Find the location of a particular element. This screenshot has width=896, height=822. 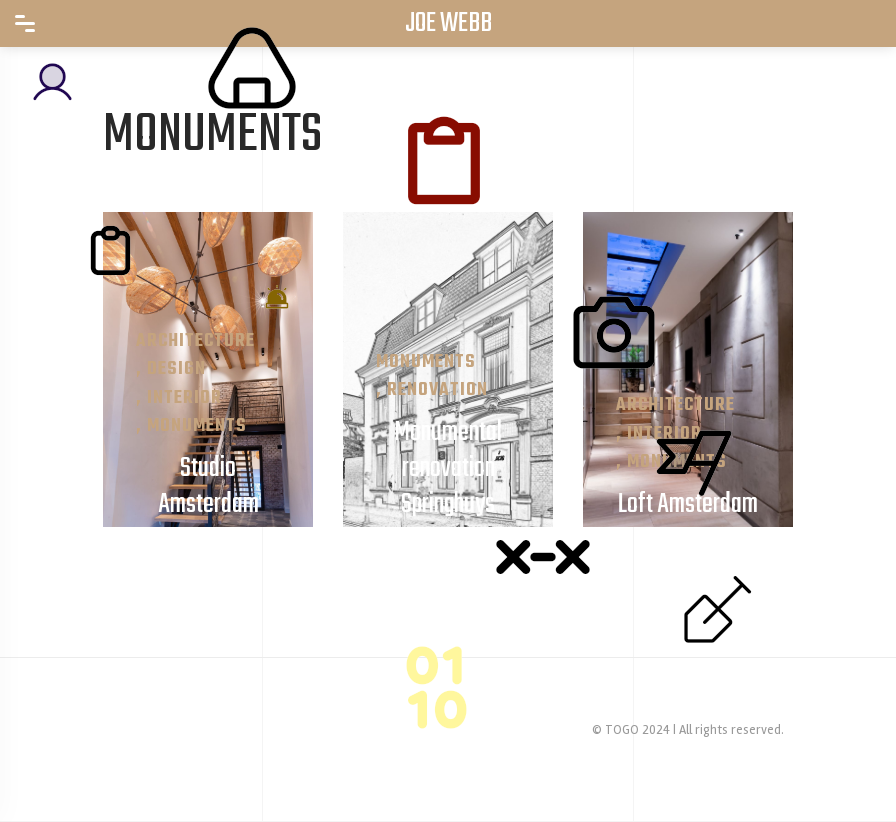

access gardening or landscaping tools is located at coordinates (716, 610).